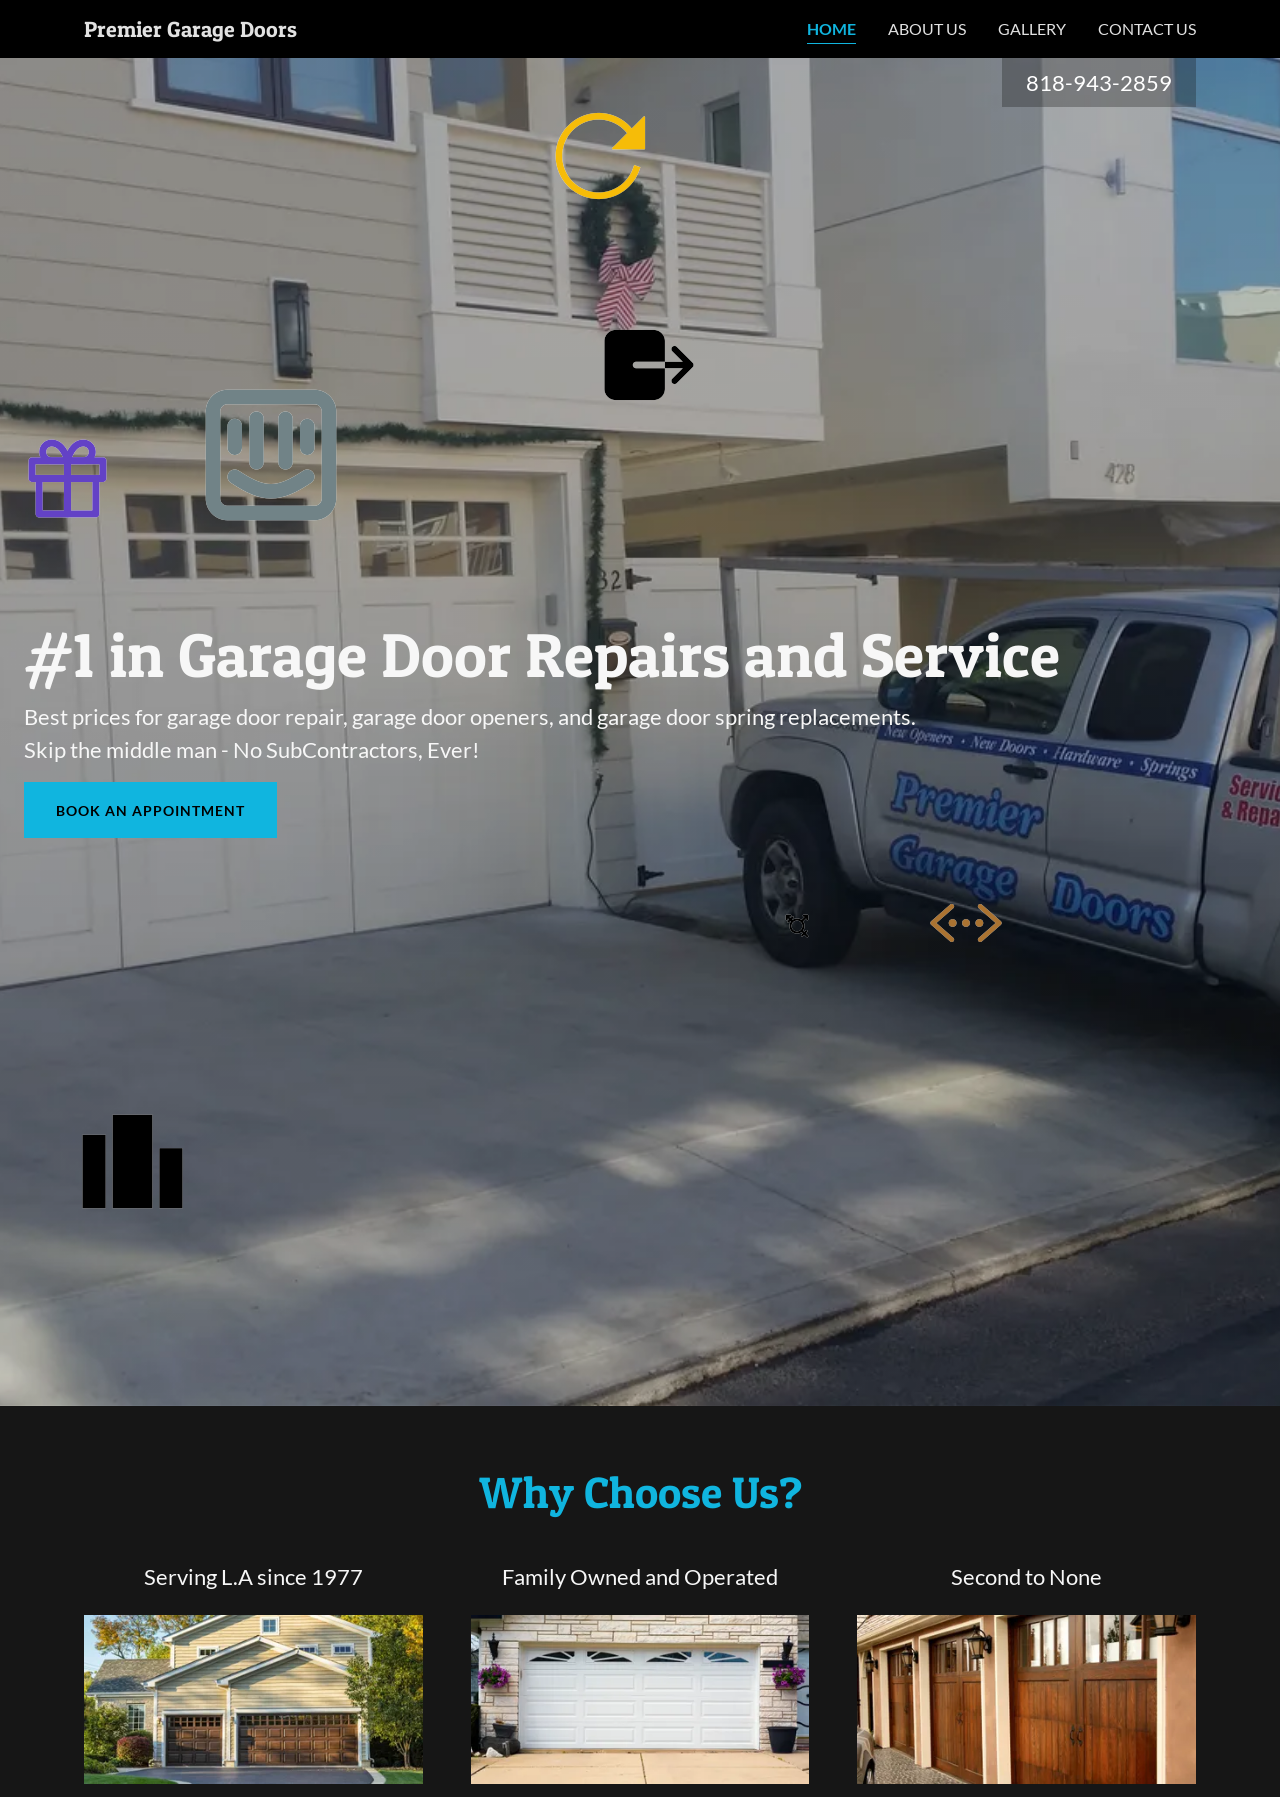 The image size is (1280, 1797). I want to click on reload or refresh the current page, so click(602, 156).